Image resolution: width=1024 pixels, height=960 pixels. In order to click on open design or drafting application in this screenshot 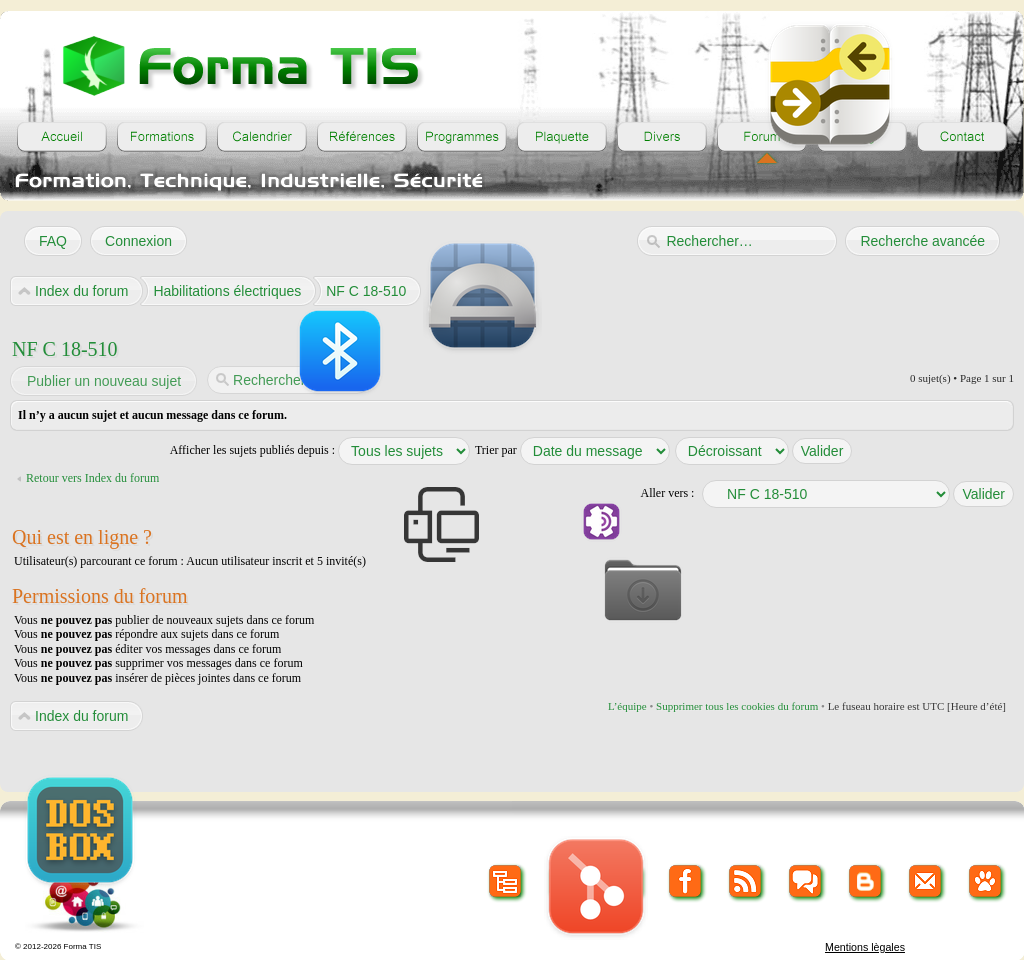, I will do `click(482, 295)`.